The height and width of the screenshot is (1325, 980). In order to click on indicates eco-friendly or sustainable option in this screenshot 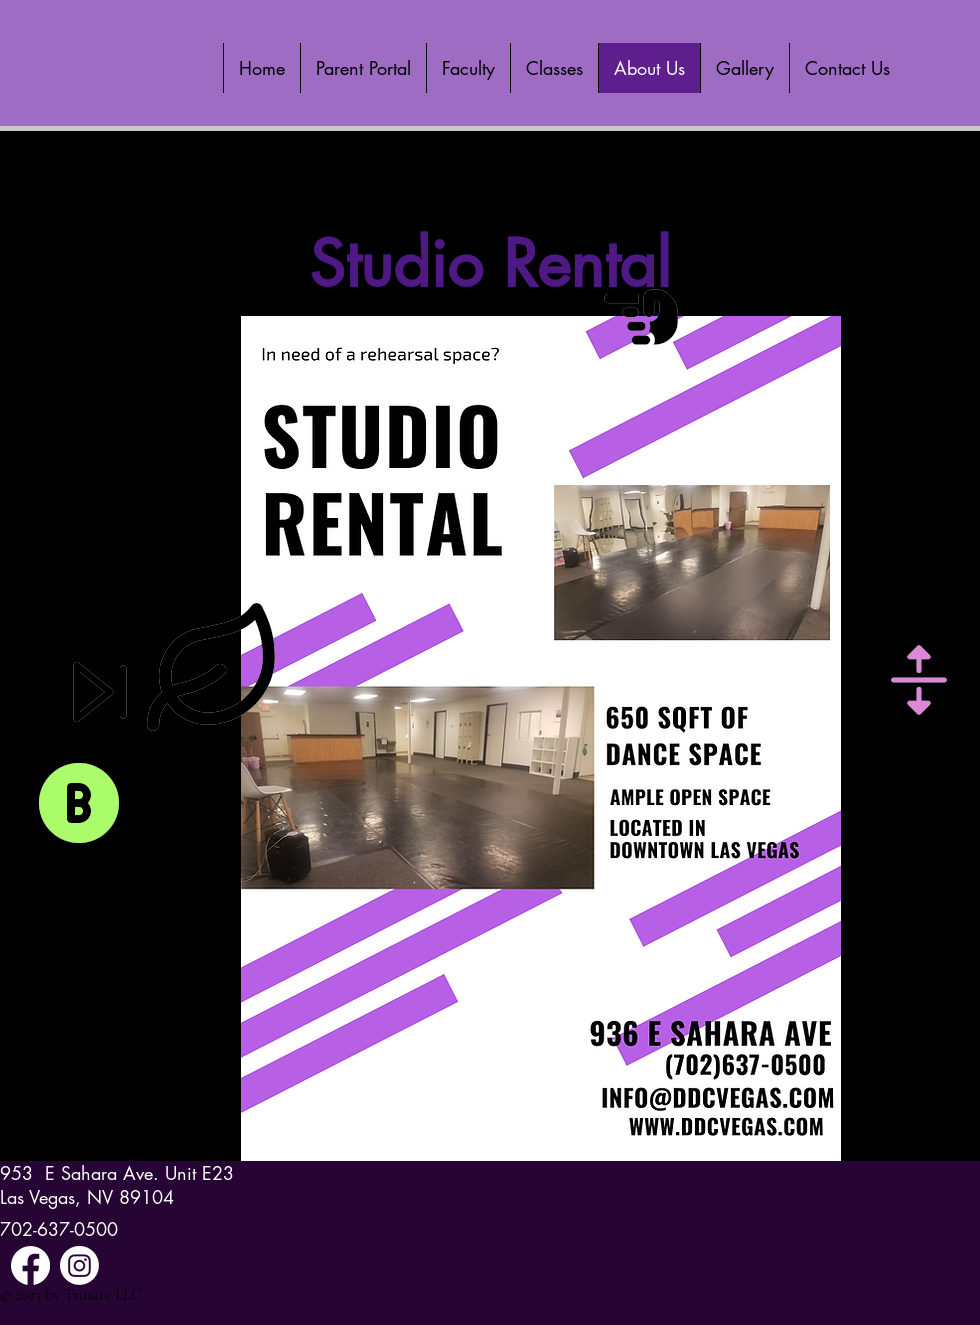, I will do `click(214, 670)`.